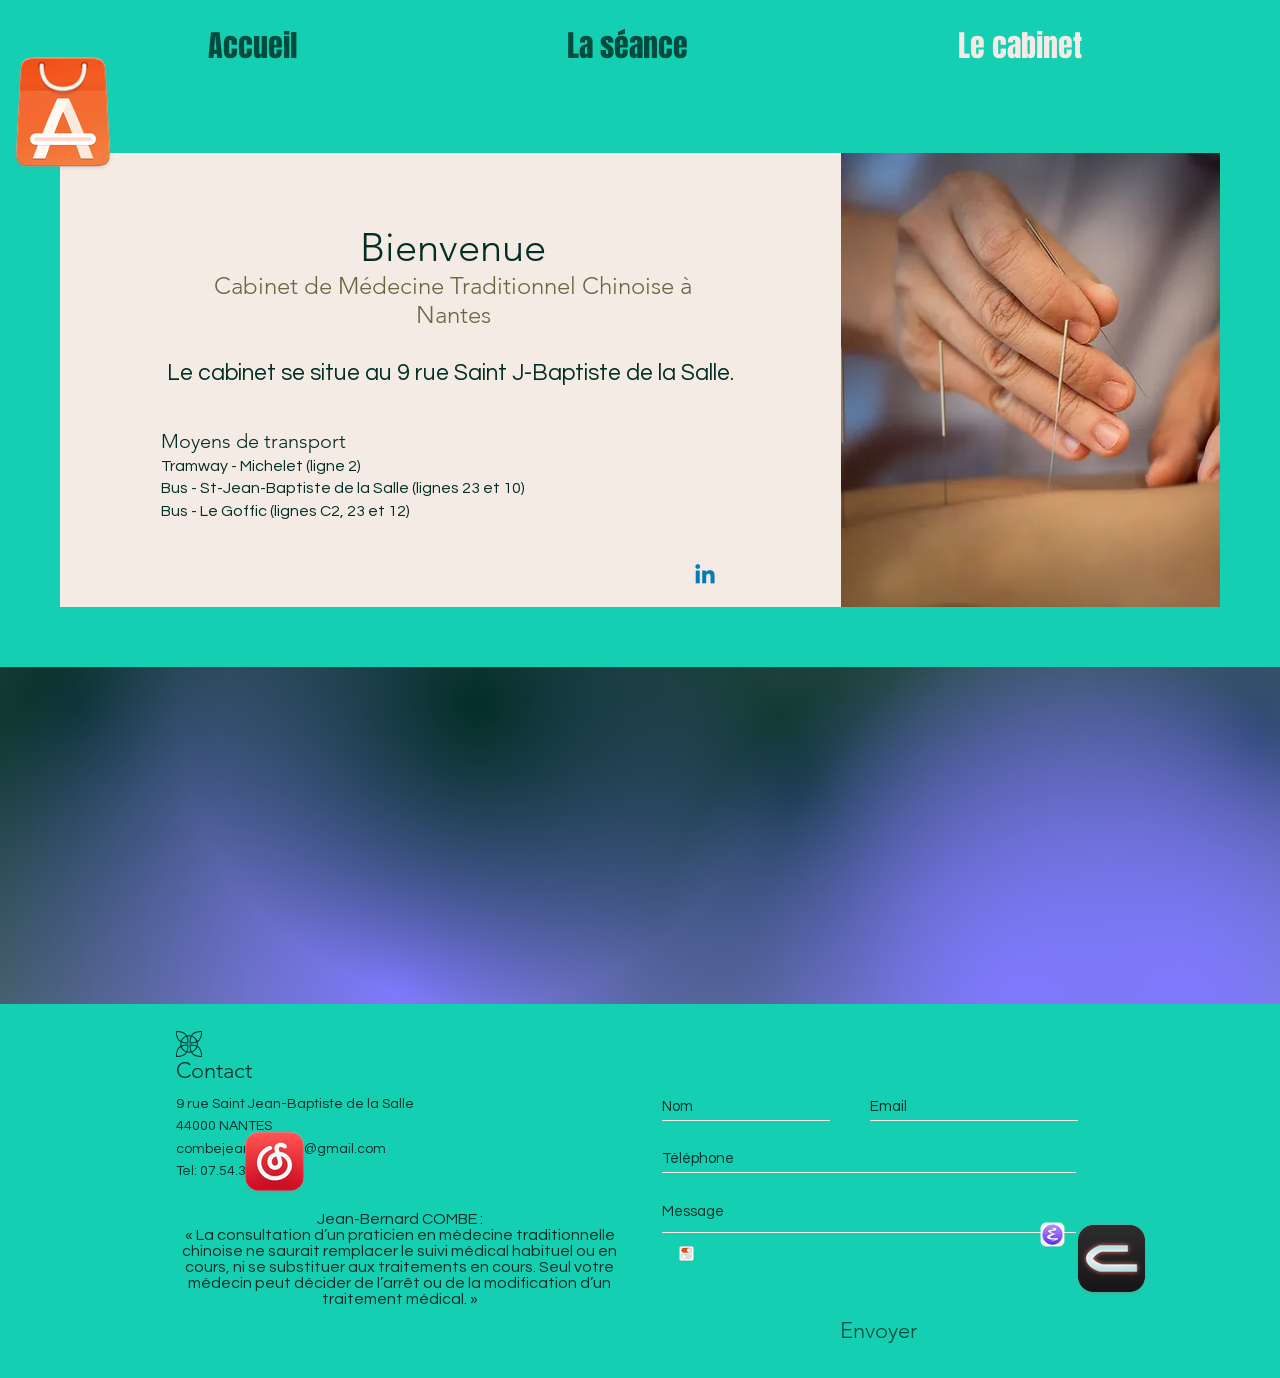 This screenshot has height=1378, width=1280. I want to click on launch crysis game, so click(1111, 1258).